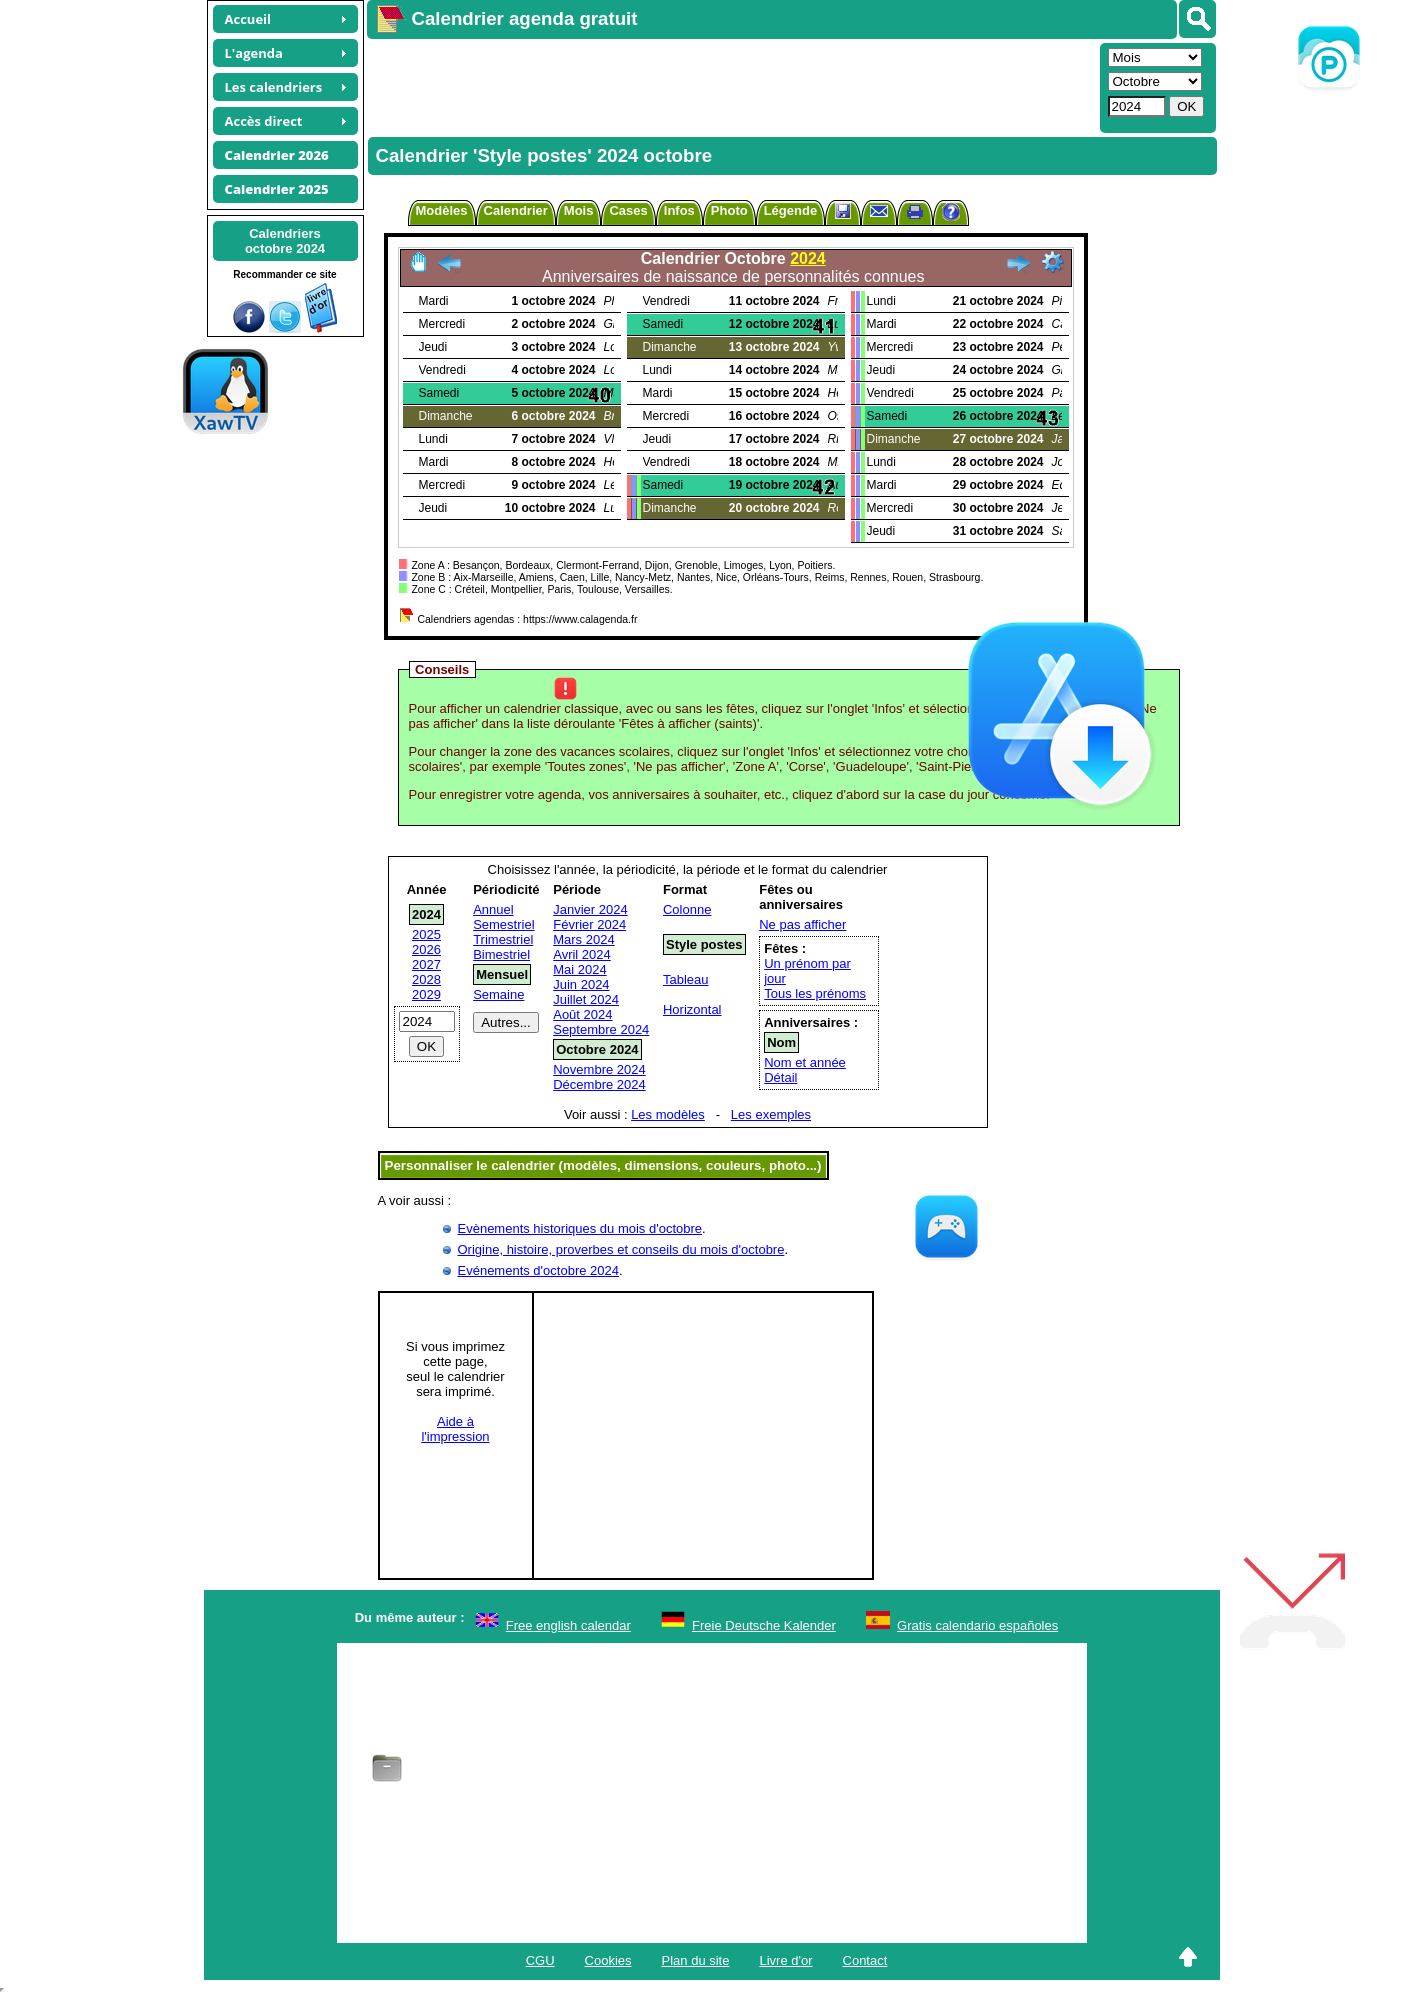  What do you see at coordinates (946, 1226) in the screenshot?
I see `open pcsx playstation emulator` at bounding box center [946, 1226].